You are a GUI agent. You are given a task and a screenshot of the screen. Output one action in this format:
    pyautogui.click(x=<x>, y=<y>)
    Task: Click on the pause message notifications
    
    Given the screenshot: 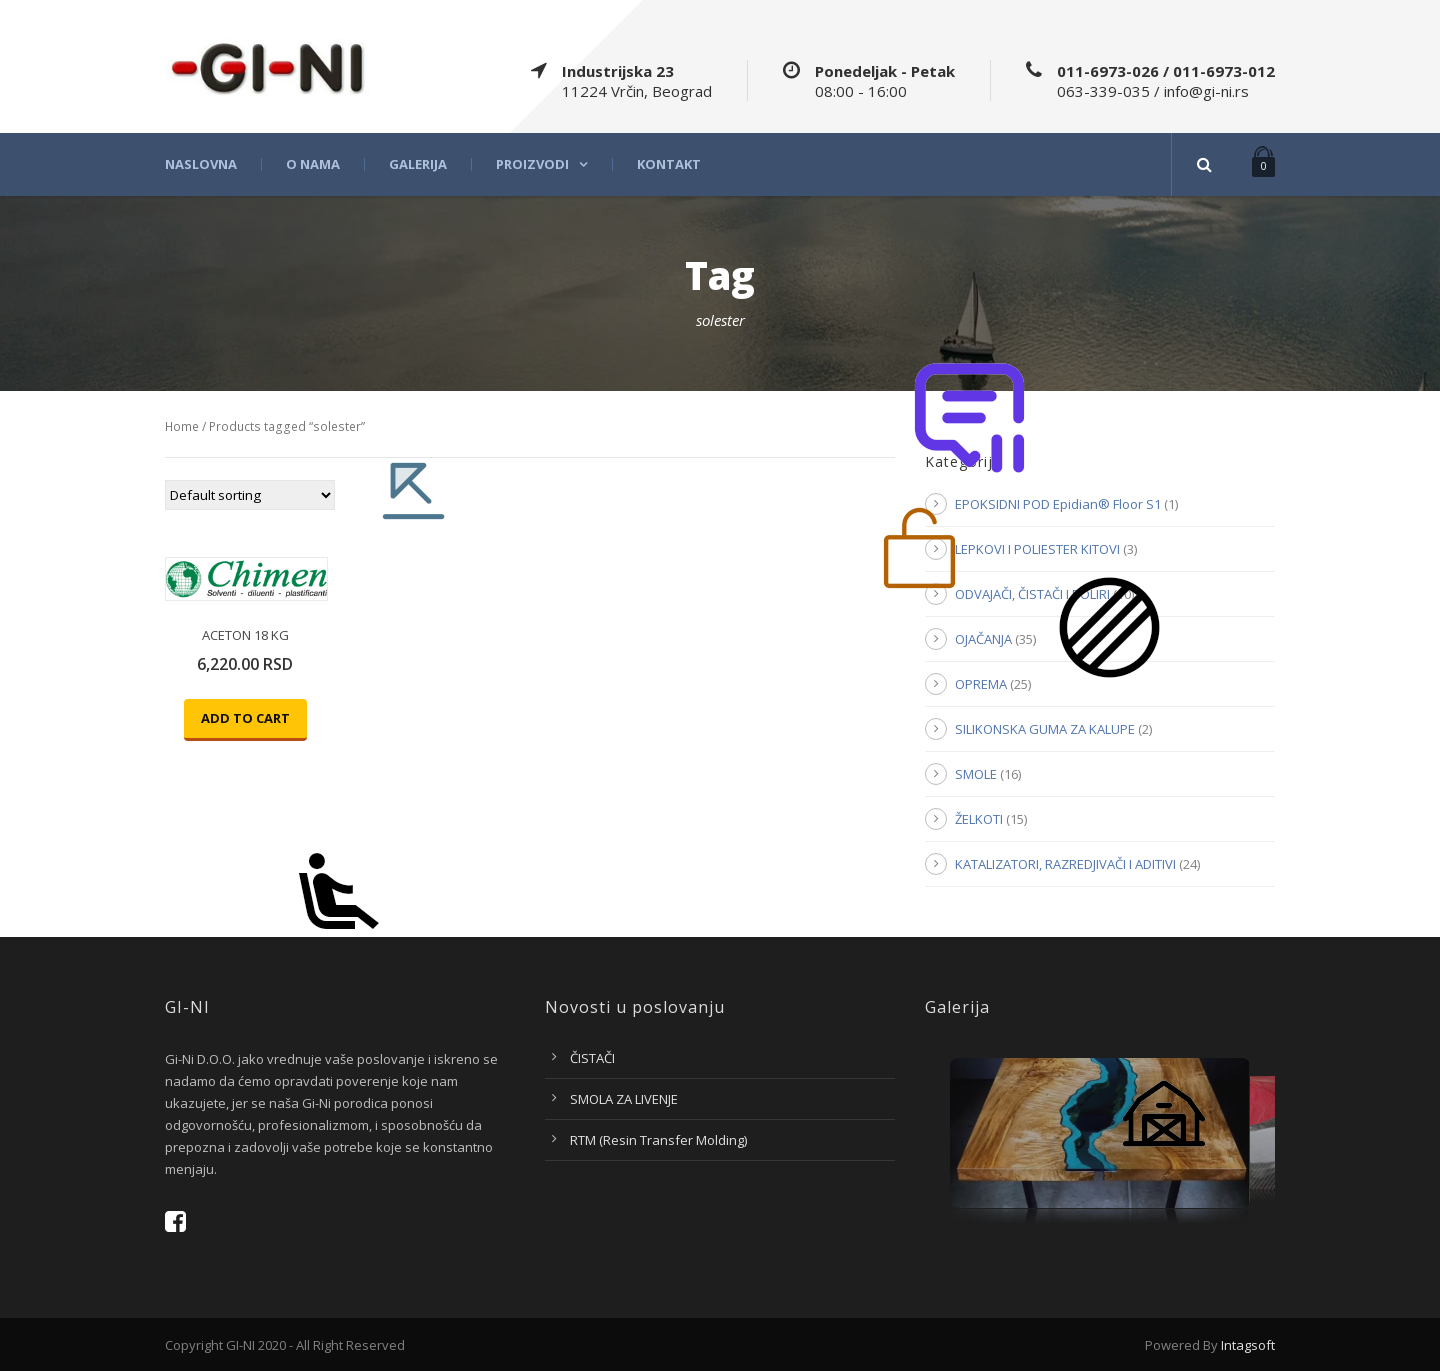 What is the action you would take?
    pyautogui.click(x=969, y=412)
    